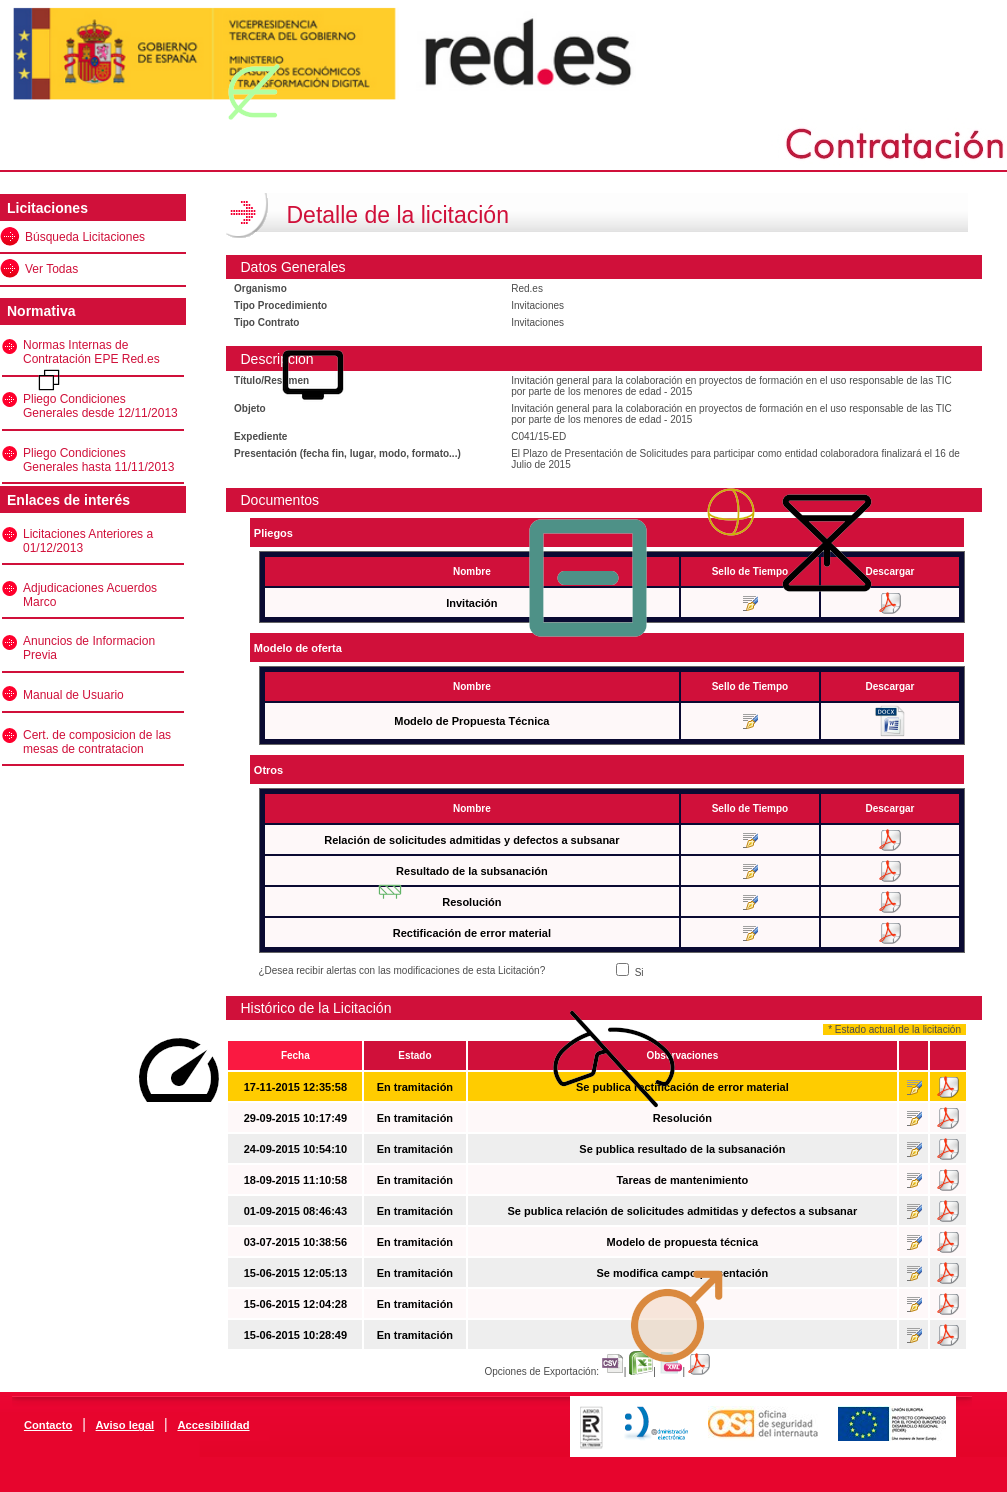  I want to click on adjust playback speed, so click(179, 1070).